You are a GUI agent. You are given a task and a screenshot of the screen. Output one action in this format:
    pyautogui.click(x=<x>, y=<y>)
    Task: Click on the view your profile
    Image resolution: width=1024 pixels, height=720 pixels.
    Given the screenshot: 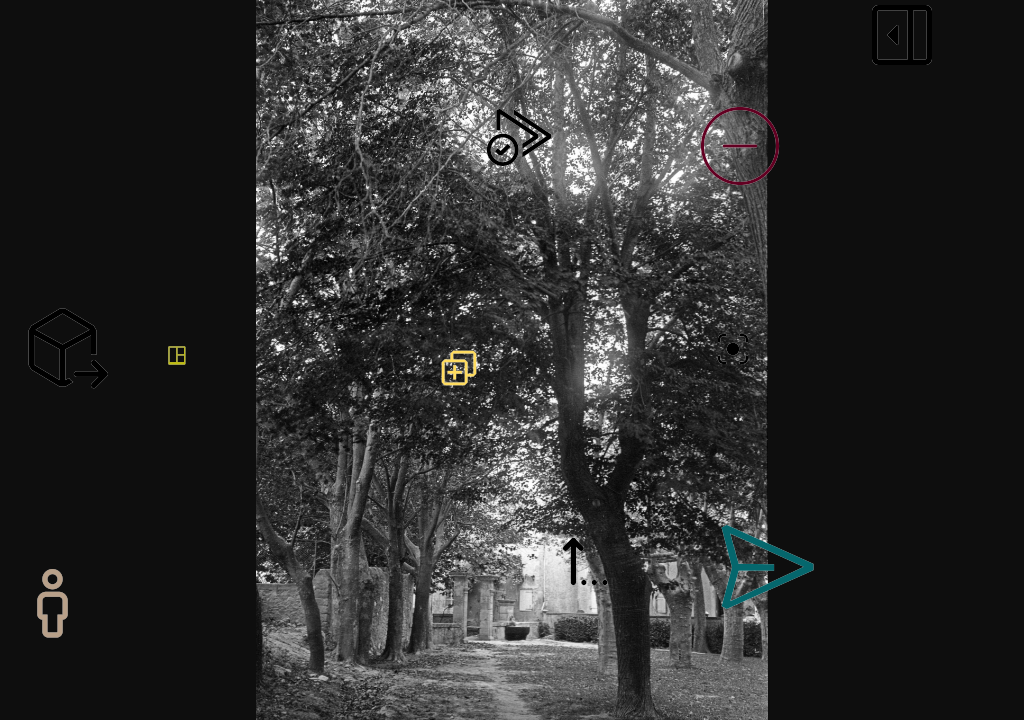 What is the action you would take?
    pyautogui.click(x=52, y=604)
    